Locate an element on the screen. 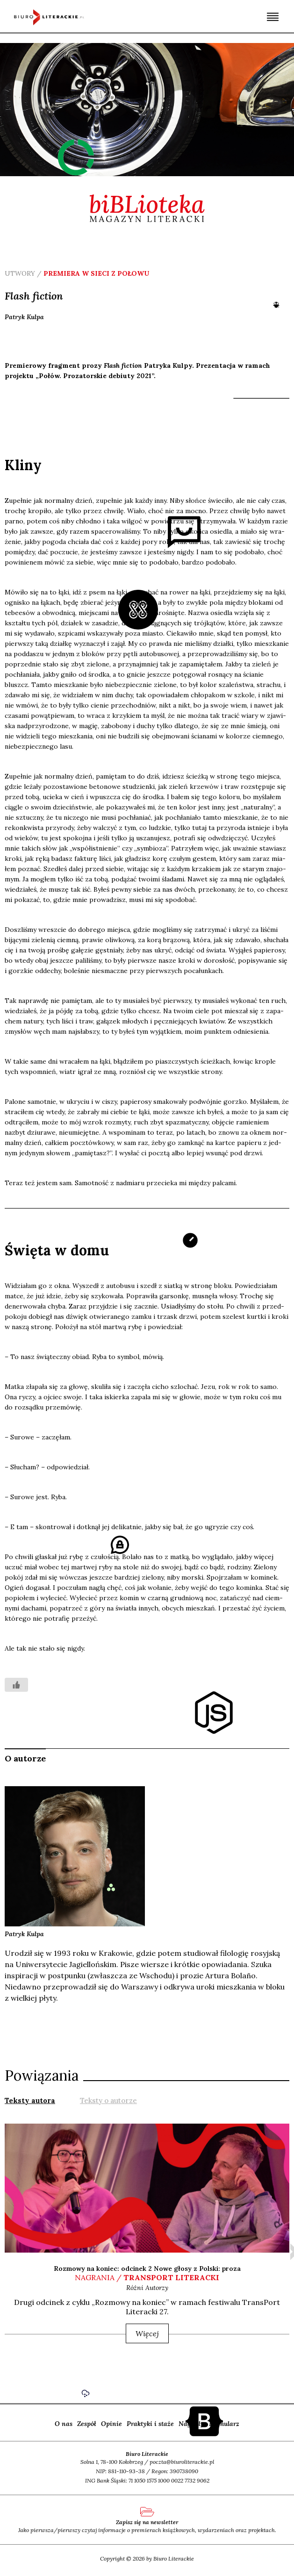 The height and width of the screenshot is (2576, 294). start or set a timer is located at coordinates (190, 1240).